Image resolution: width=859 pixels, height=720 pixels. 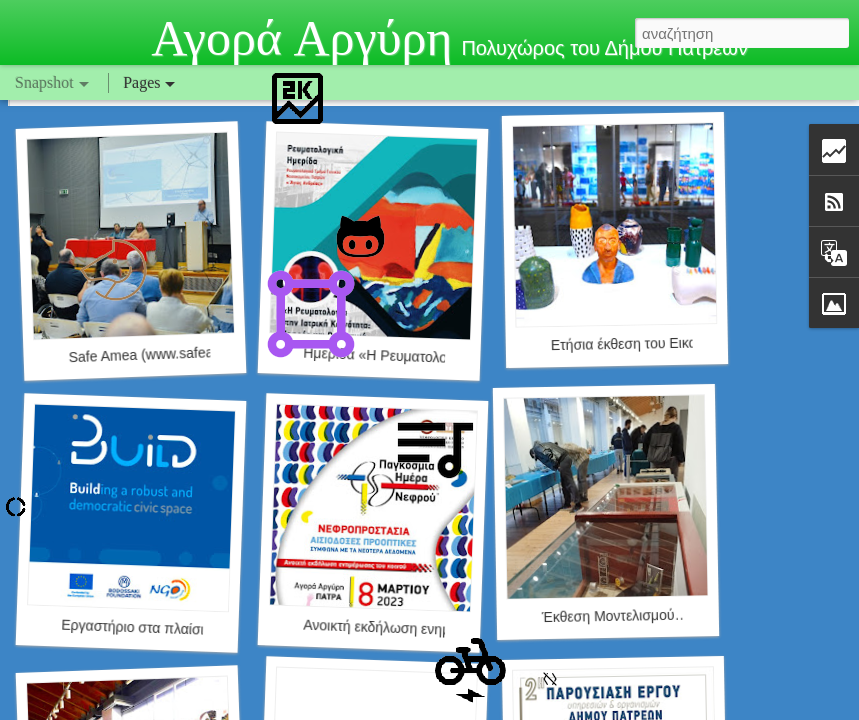 I want to click on loading or processing in progress, so click(x=16, y=507).